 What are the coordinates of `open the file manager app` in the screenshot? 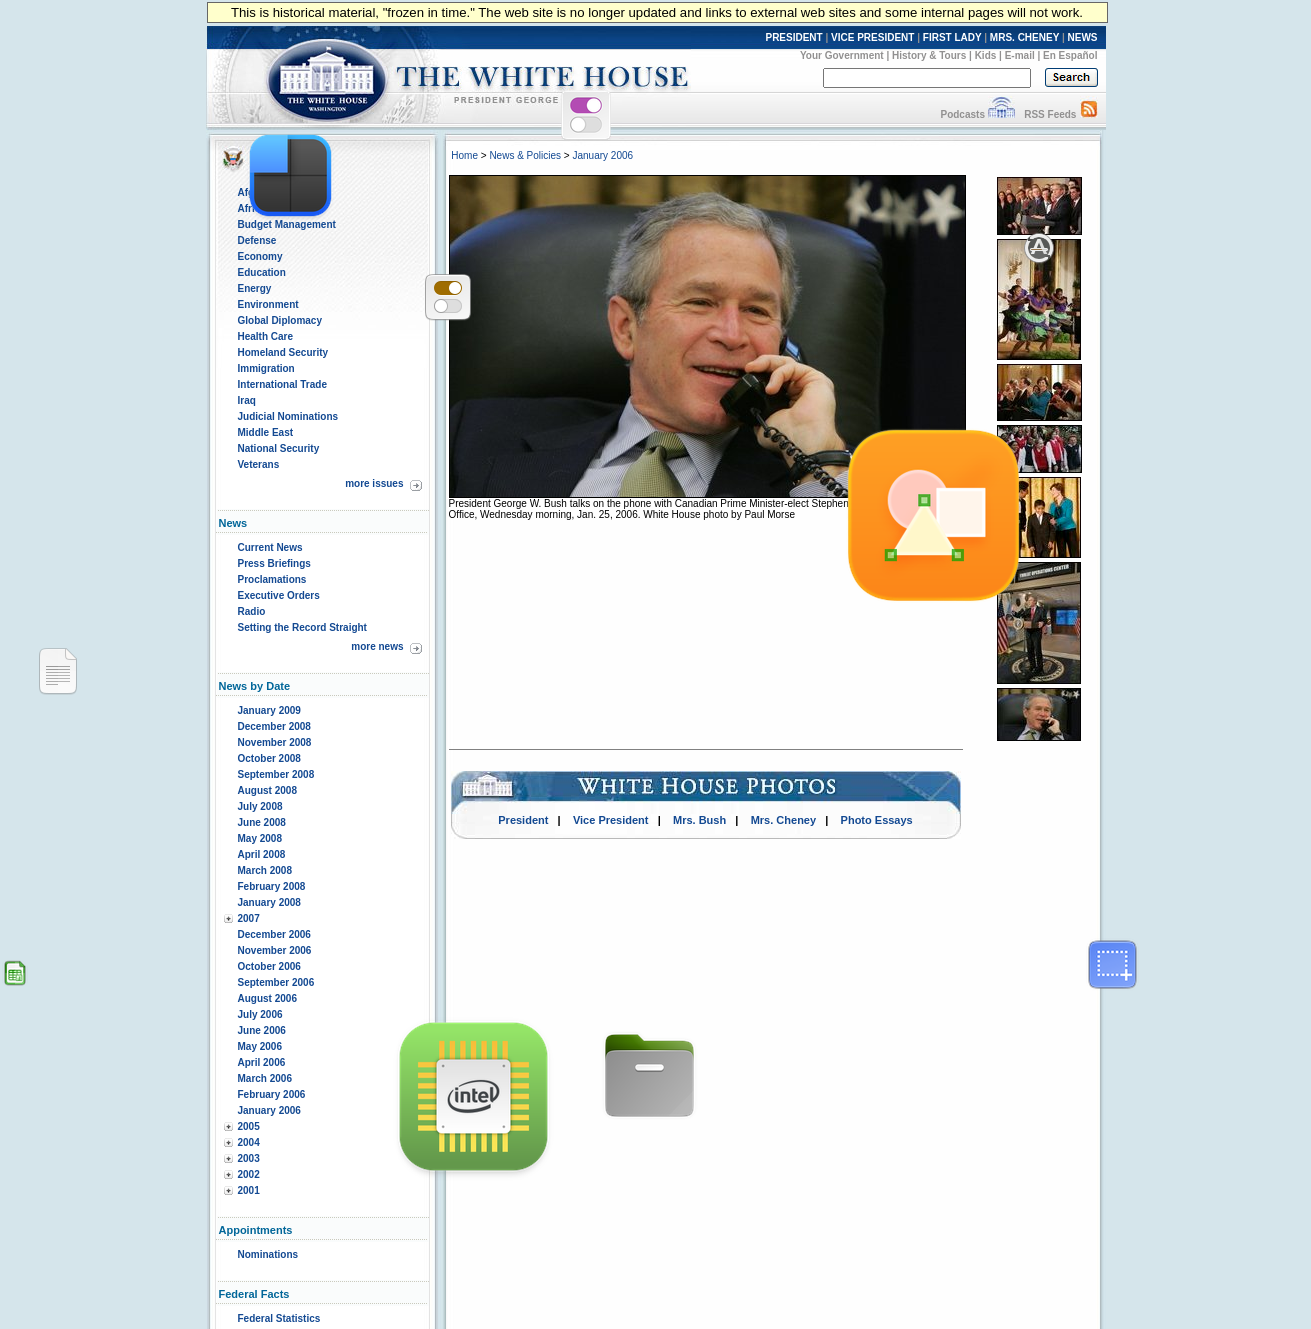 It's located at (649, 1075).